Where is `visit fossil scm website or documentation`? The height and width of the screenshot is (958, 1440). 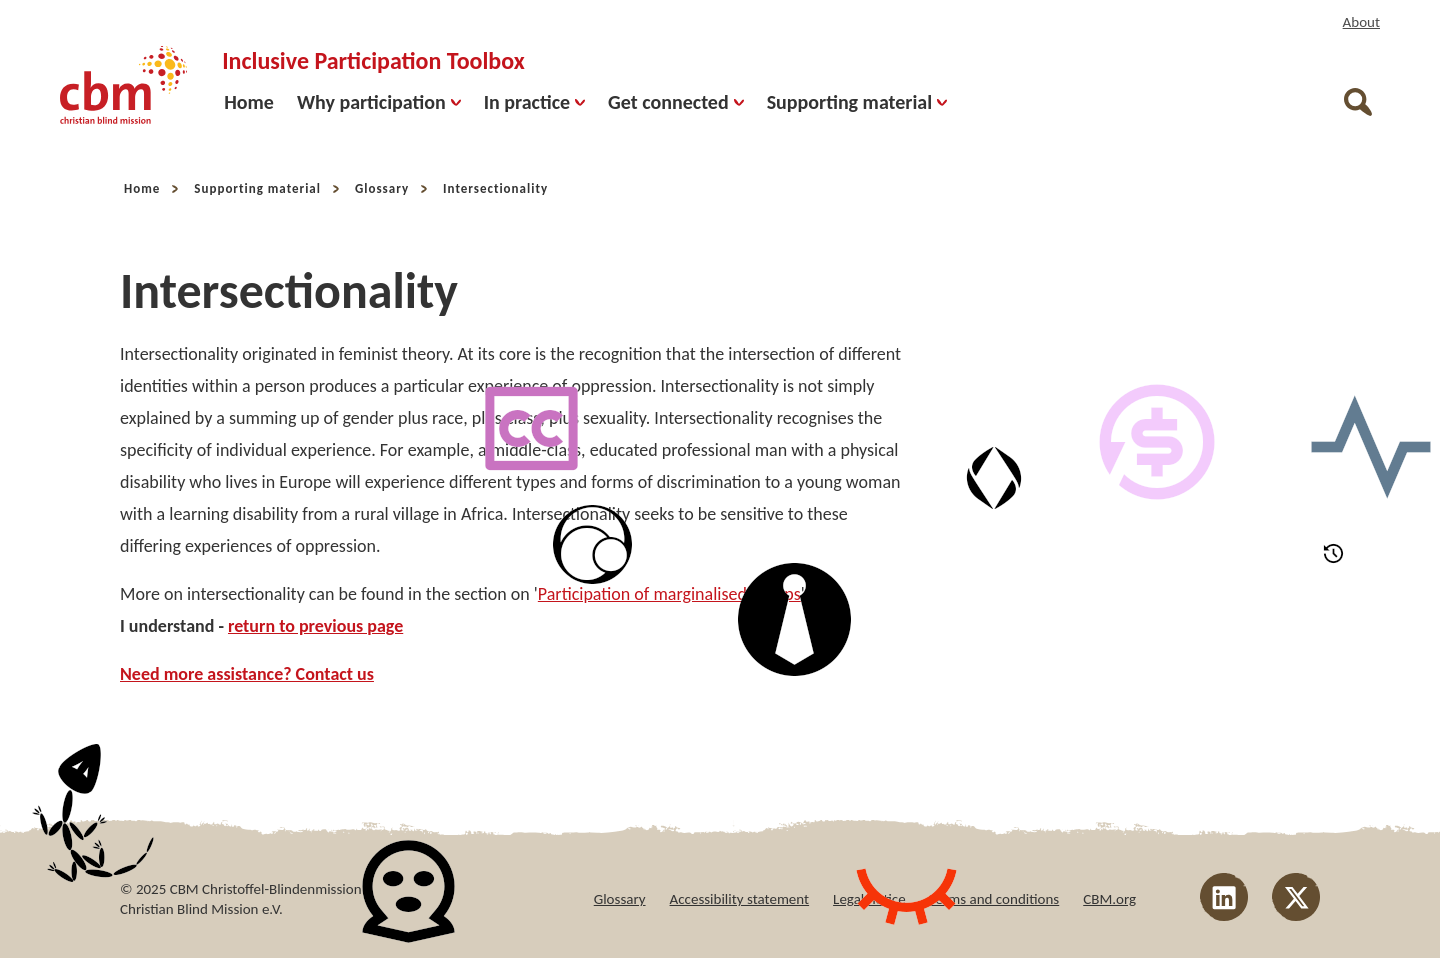
visit fossil scm website or documentation is located at coordinates (93, 813).